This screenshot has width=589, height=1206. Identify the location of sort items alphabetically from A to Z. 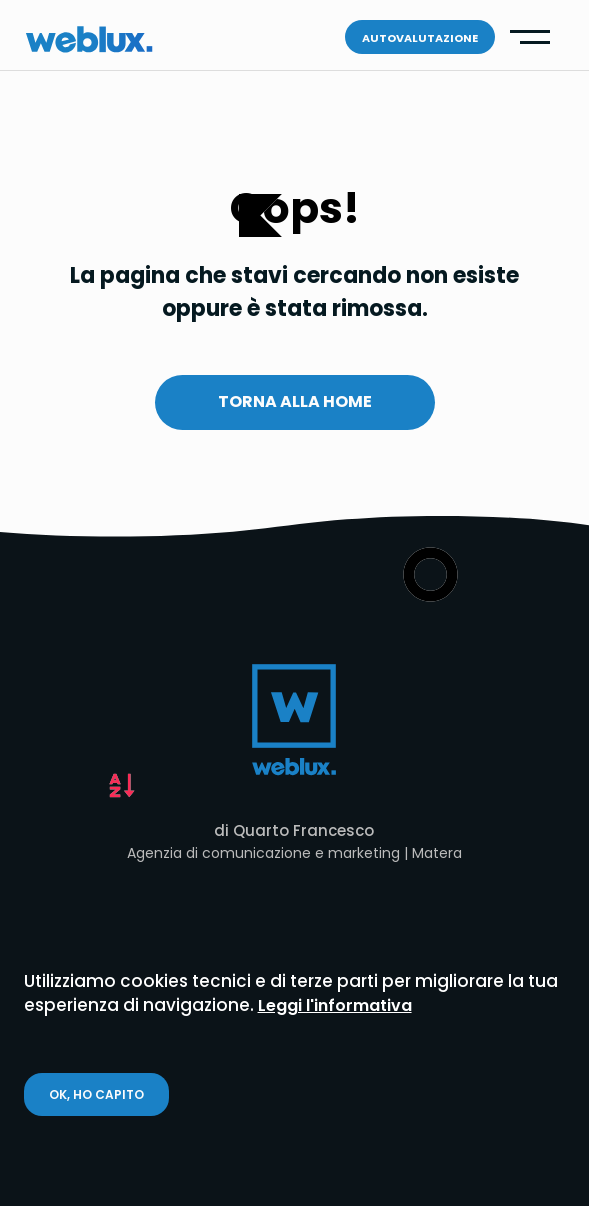
(121, 785).